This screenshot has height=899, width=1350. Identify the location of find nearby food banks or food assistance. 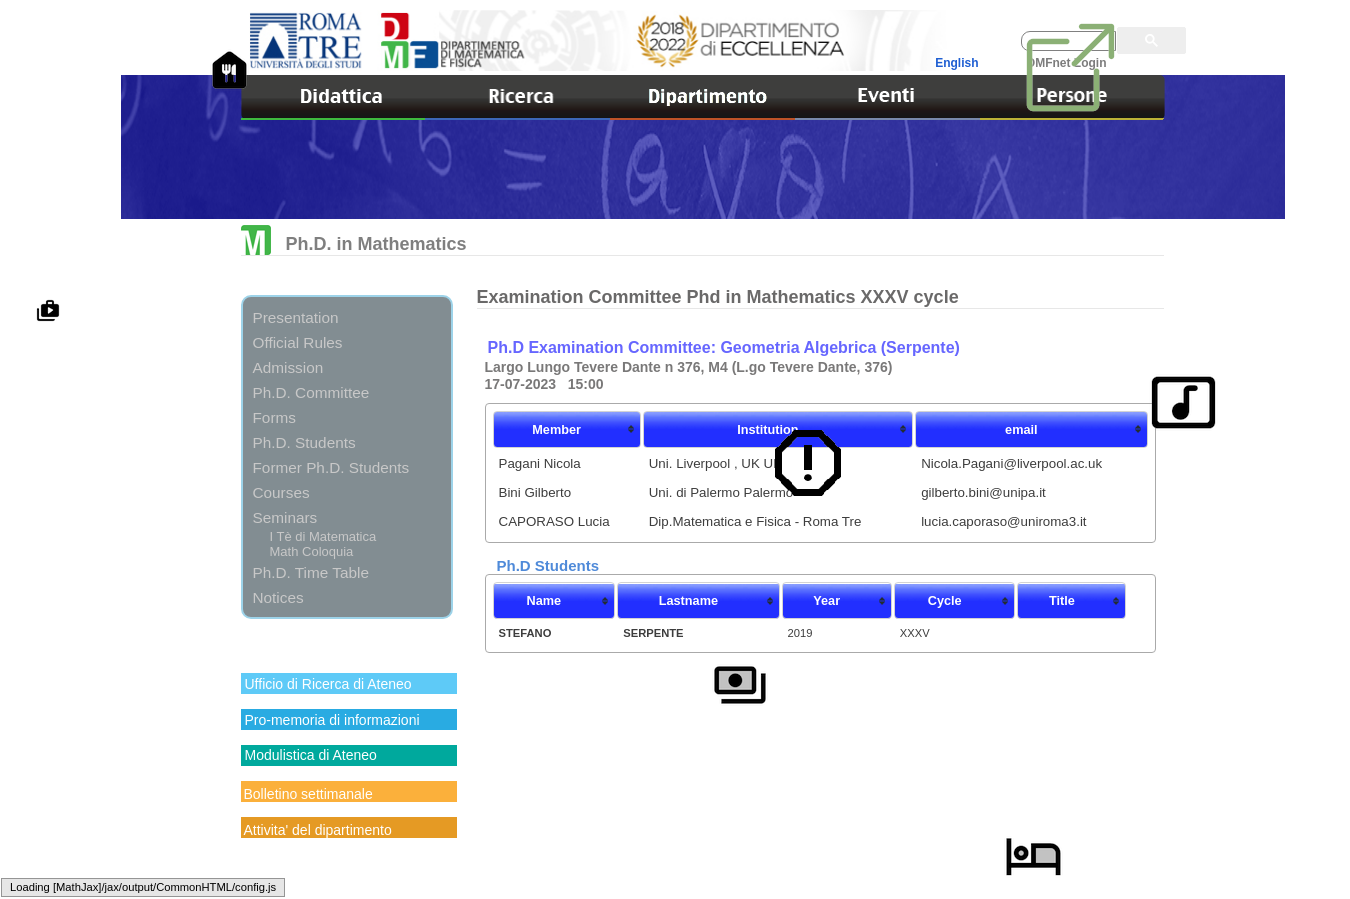
(229, 69).